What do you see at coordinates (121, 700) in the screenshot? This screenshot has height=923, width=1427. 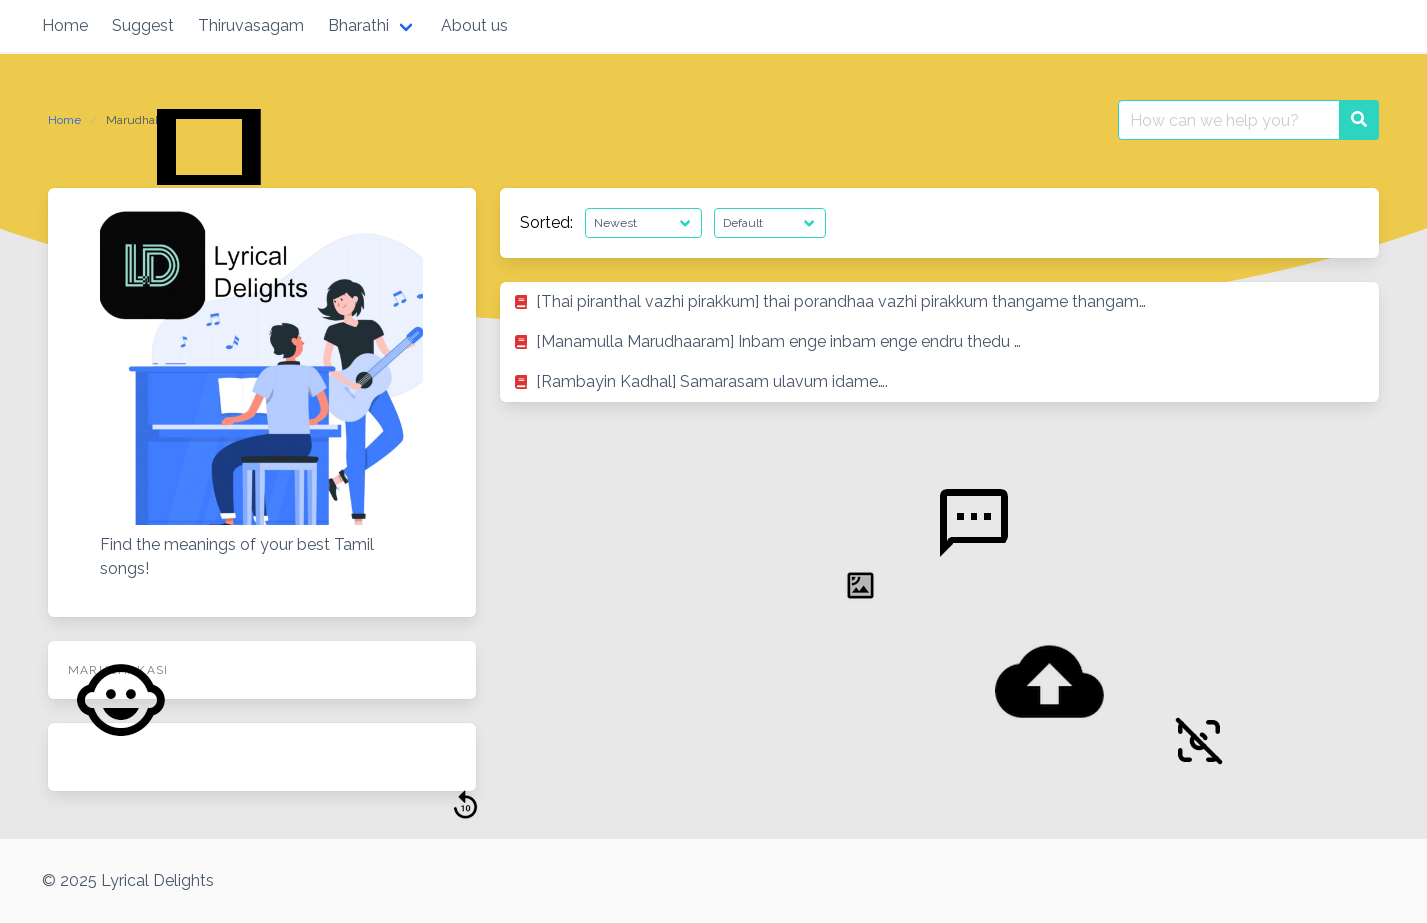 I see `access child-friendly or parental control settings` at bounding box center [121, 700].